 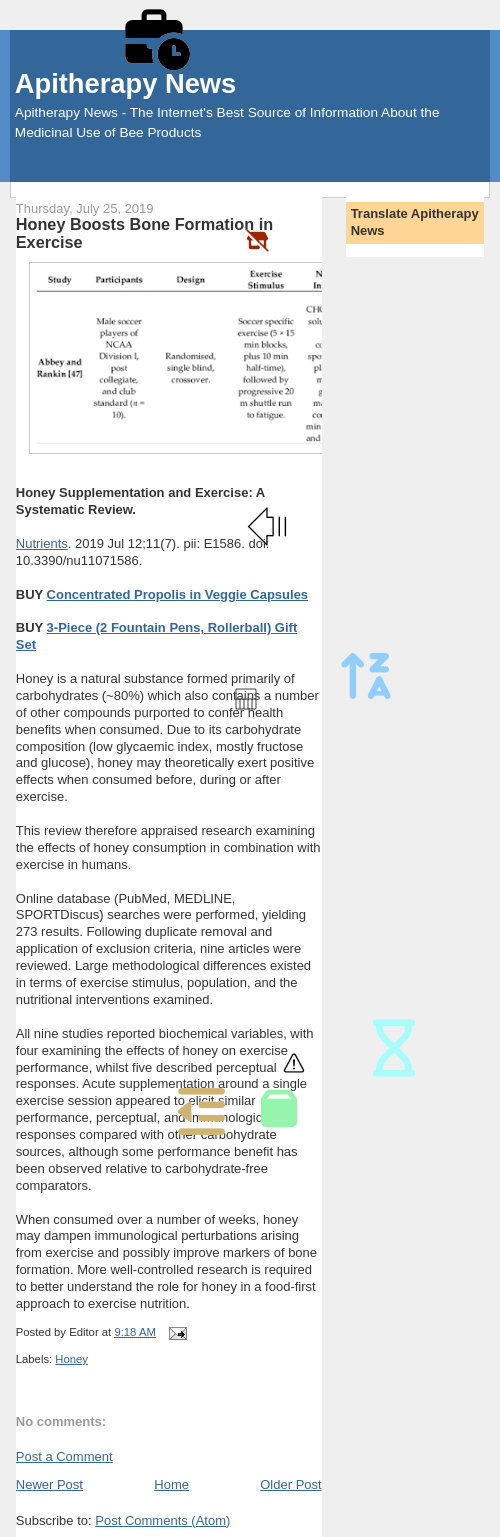 What do you see at coordinates (257, 240) in the screenshot?
I see `store or shop is currently unavailable` at bounding box center [257, 240].